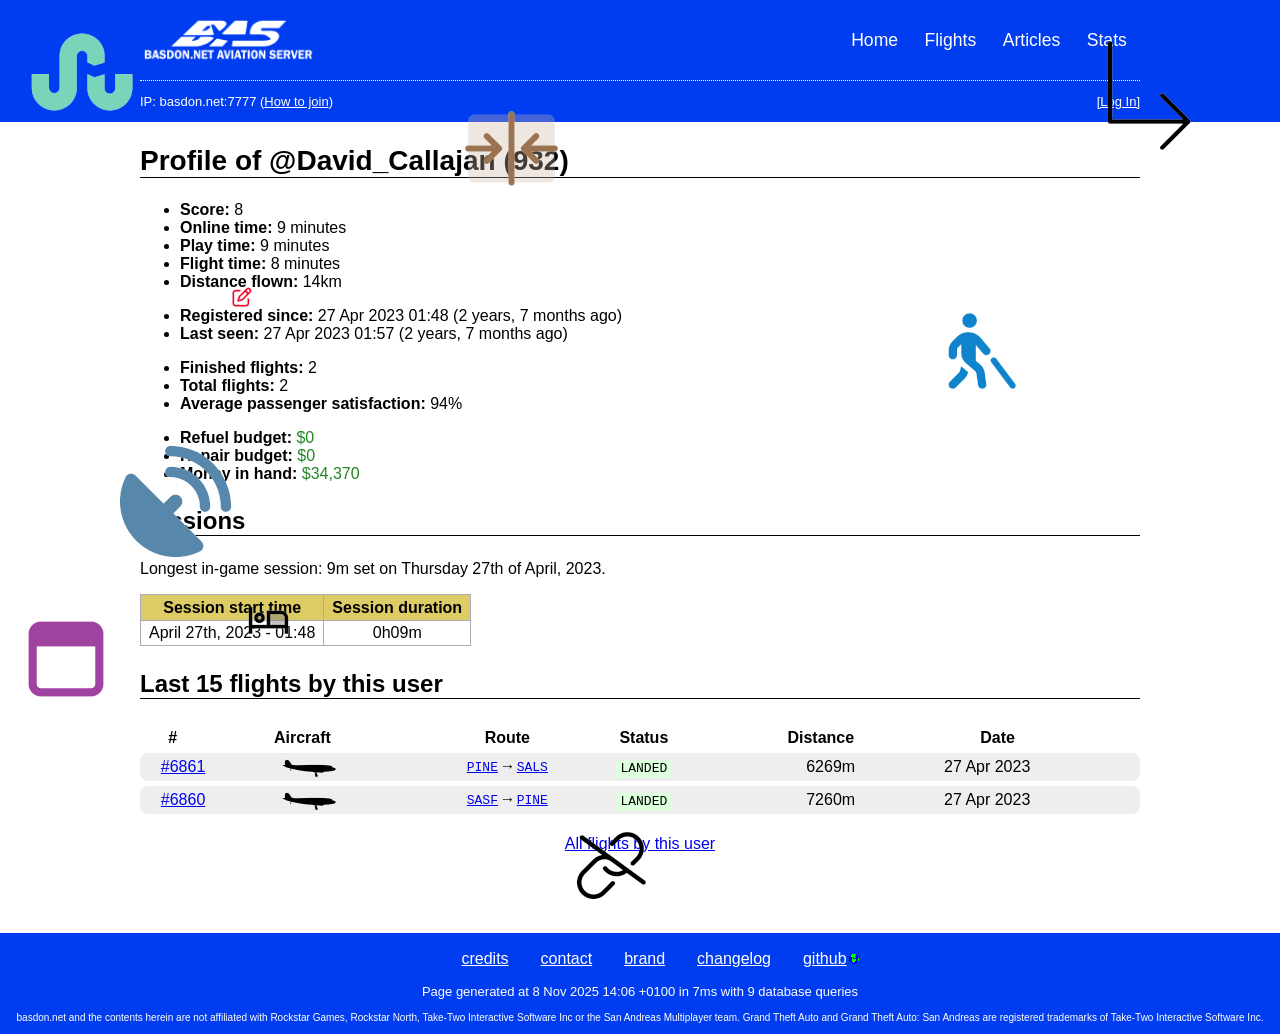 The width and height of the screenshot is (1280, 1034). I want to click on toggle the navigation bar visibility, so click(66, 659).